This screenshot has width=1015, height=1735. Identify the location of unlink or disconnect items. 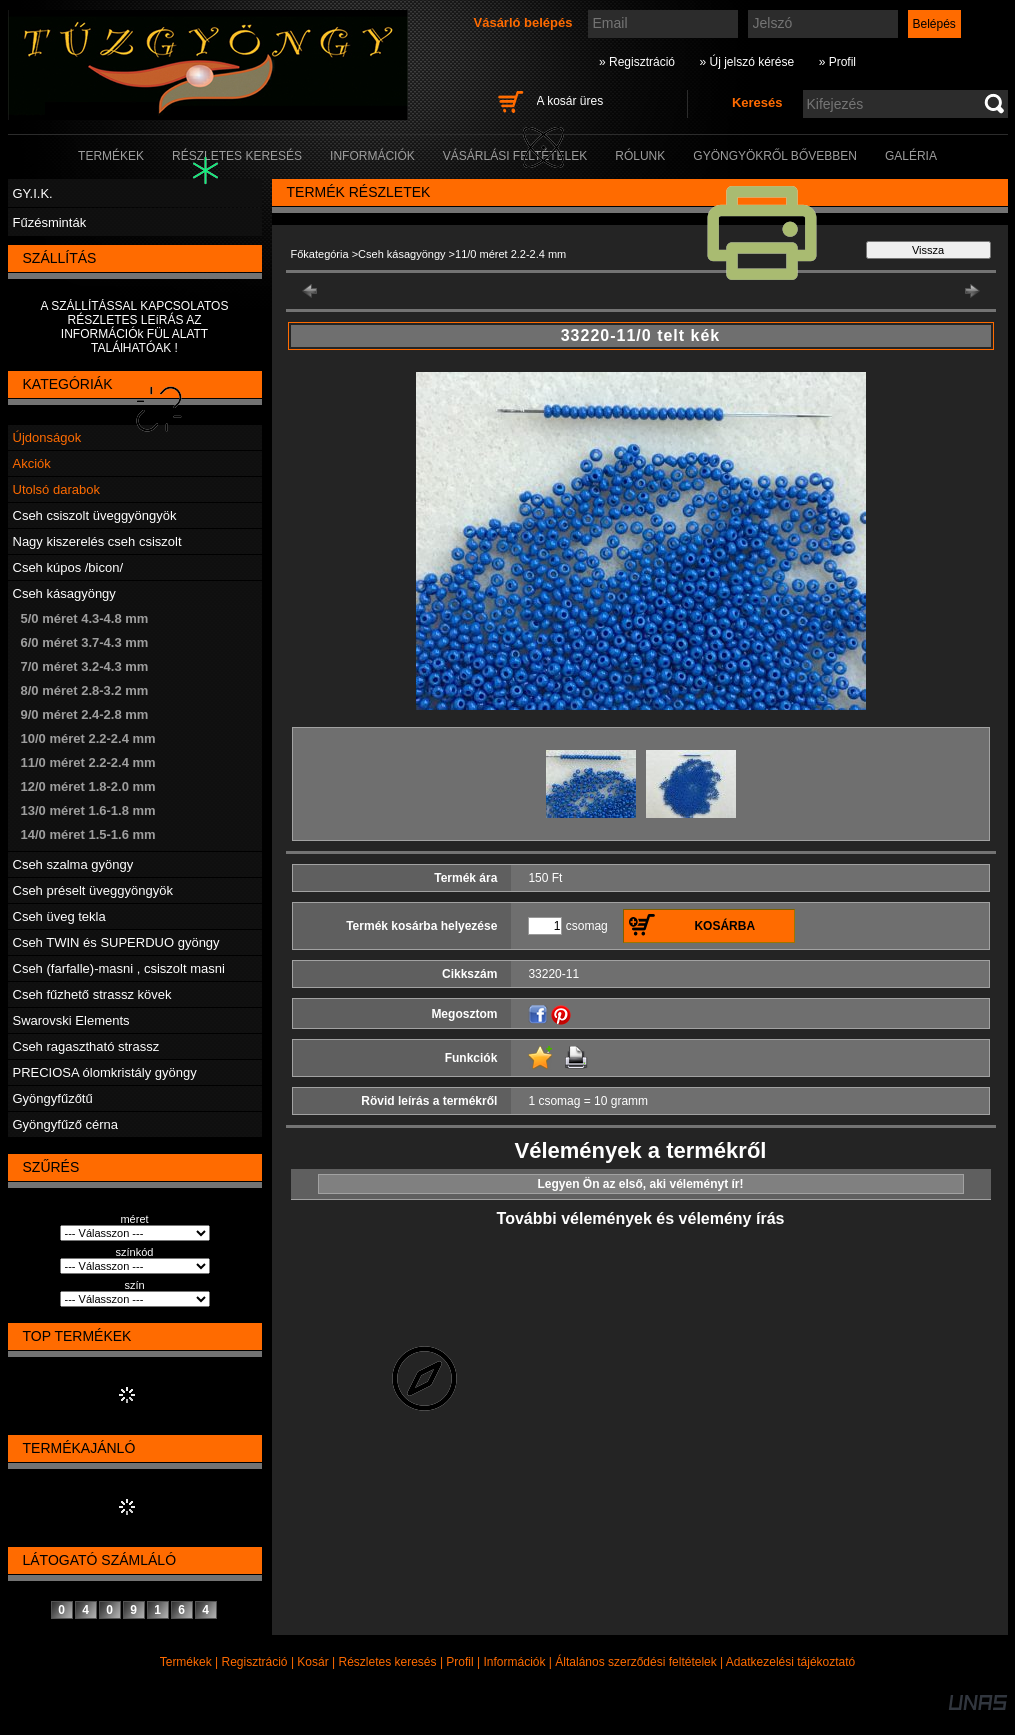
(159, 409).